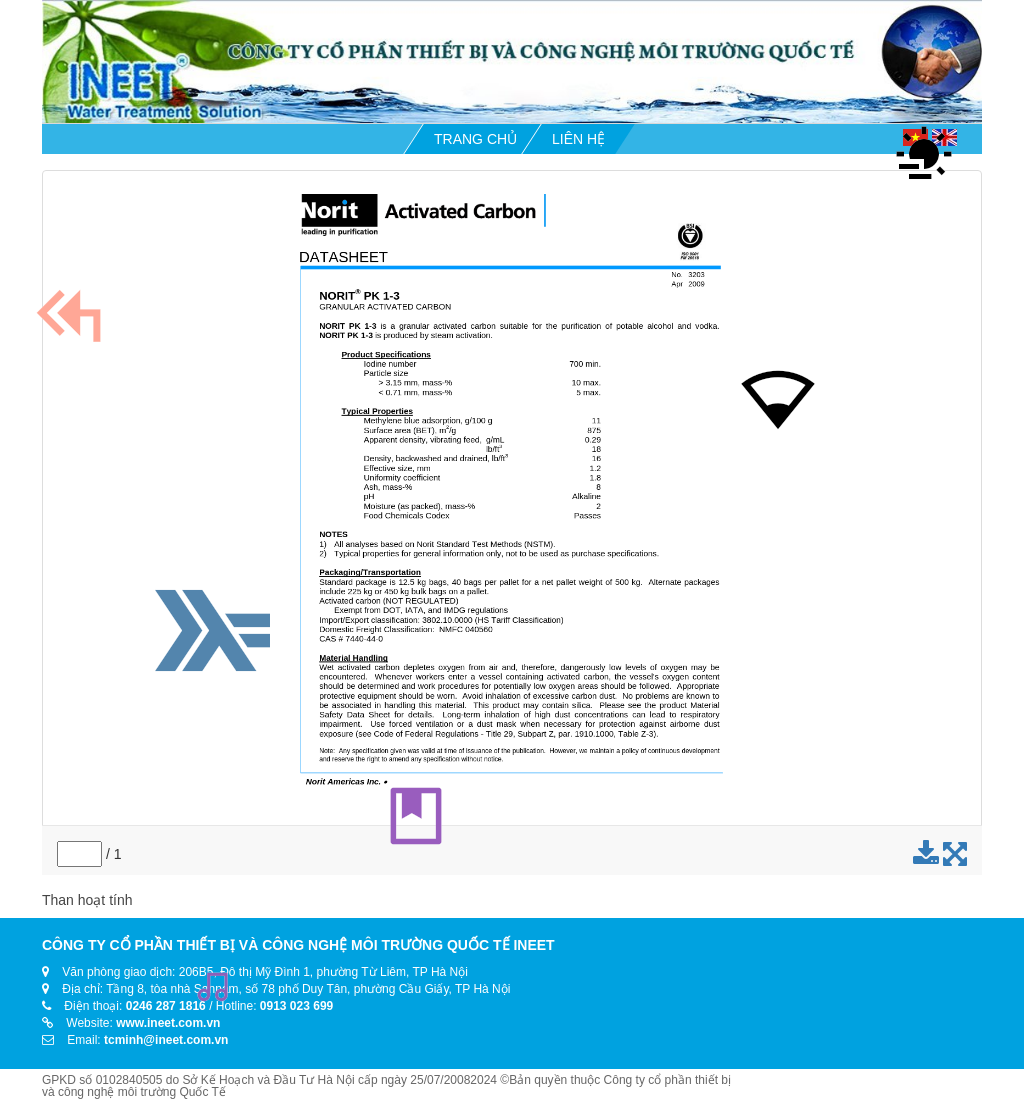 The height and width of the screenshot is (1103, 1024). What do you see at coordinates (71, 316) in the screenshot?
I see `reply all to a message or email` at bounding box center [71, 316].